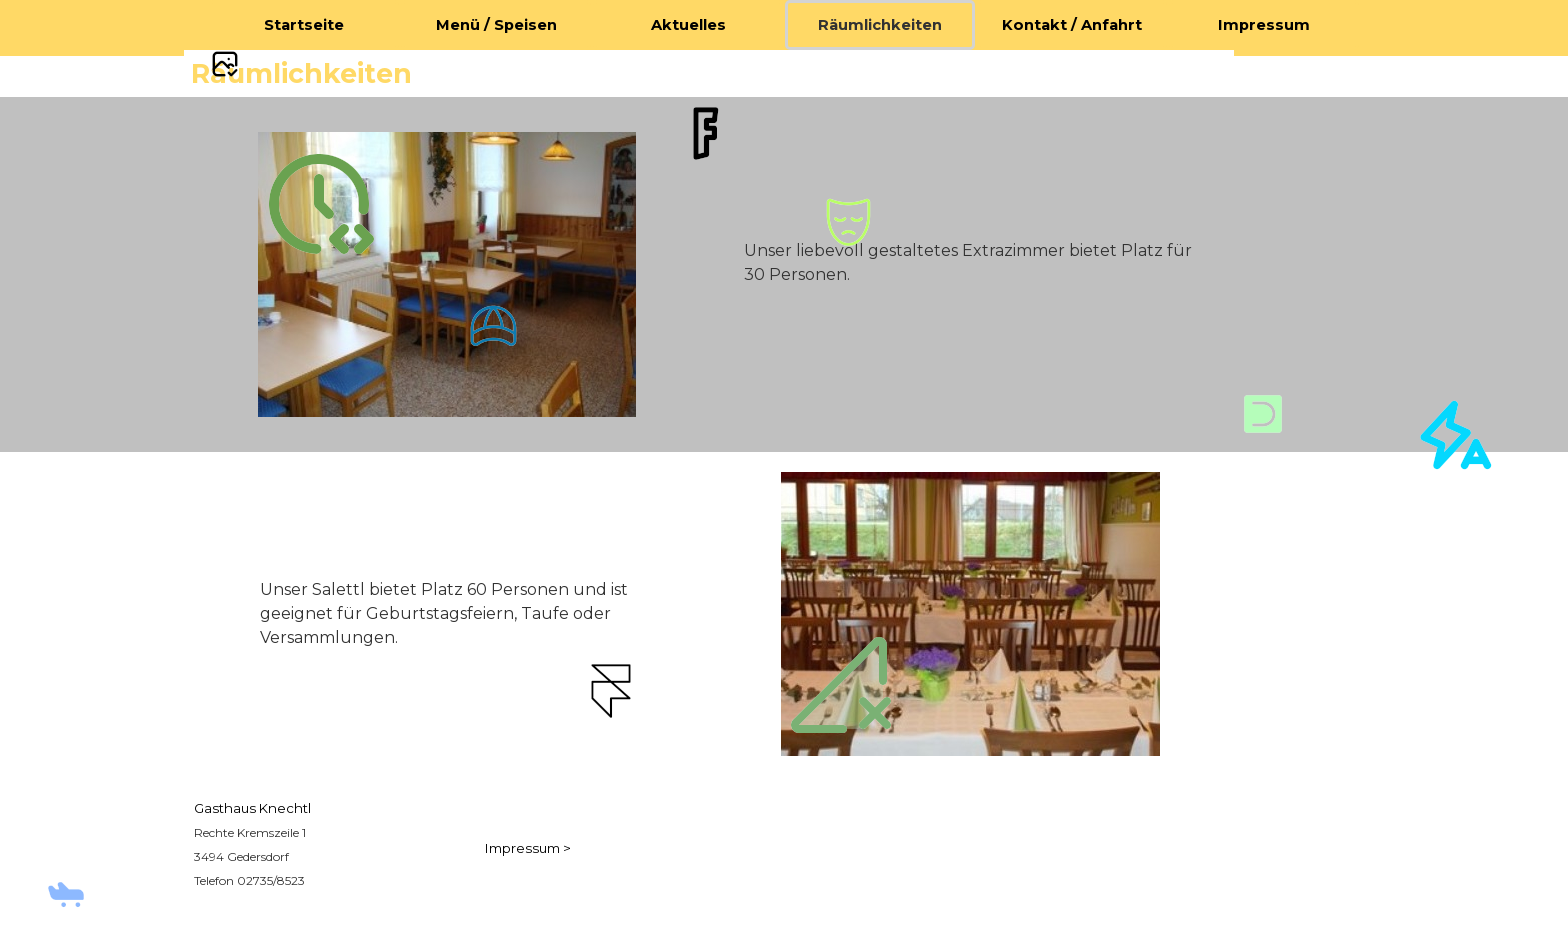  What do you see at coordinates (1263, 414) in the screenshot?
I see `indicates a superset relationship in mathematical notation` at bounding box center [1263, 414].